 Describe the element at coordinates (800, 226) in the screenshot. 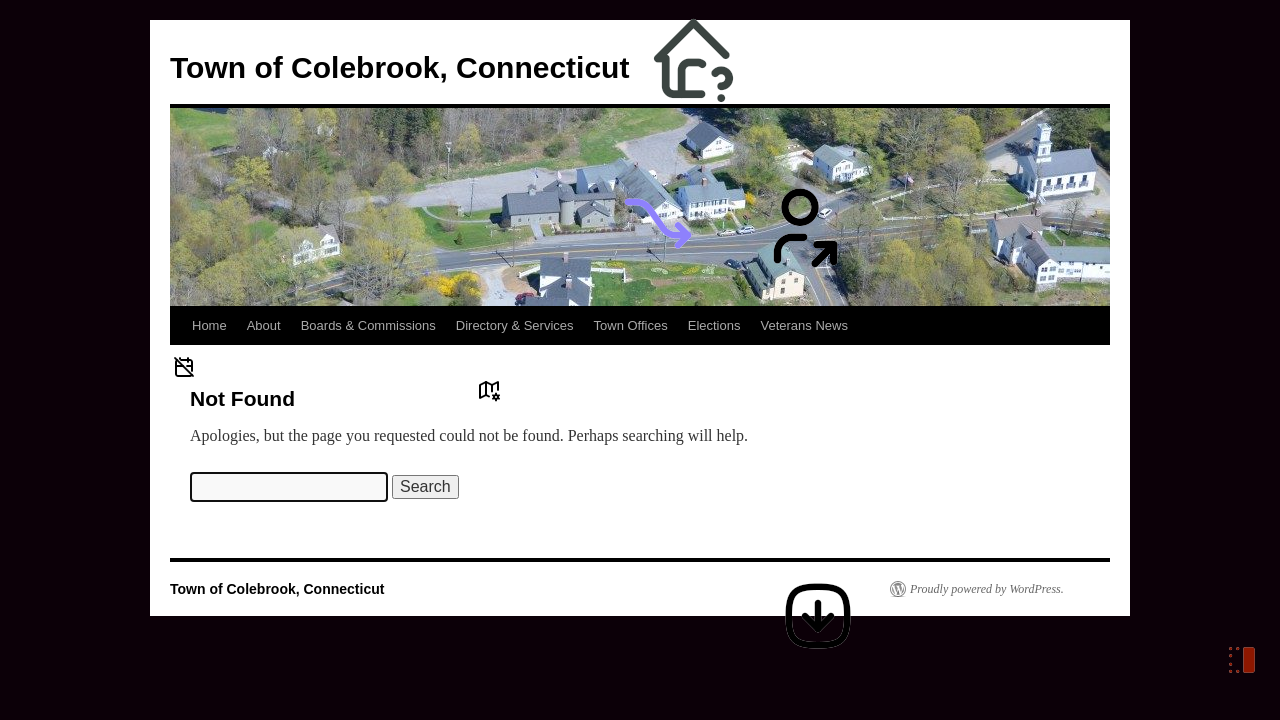

I see `share a user profile` at that location.